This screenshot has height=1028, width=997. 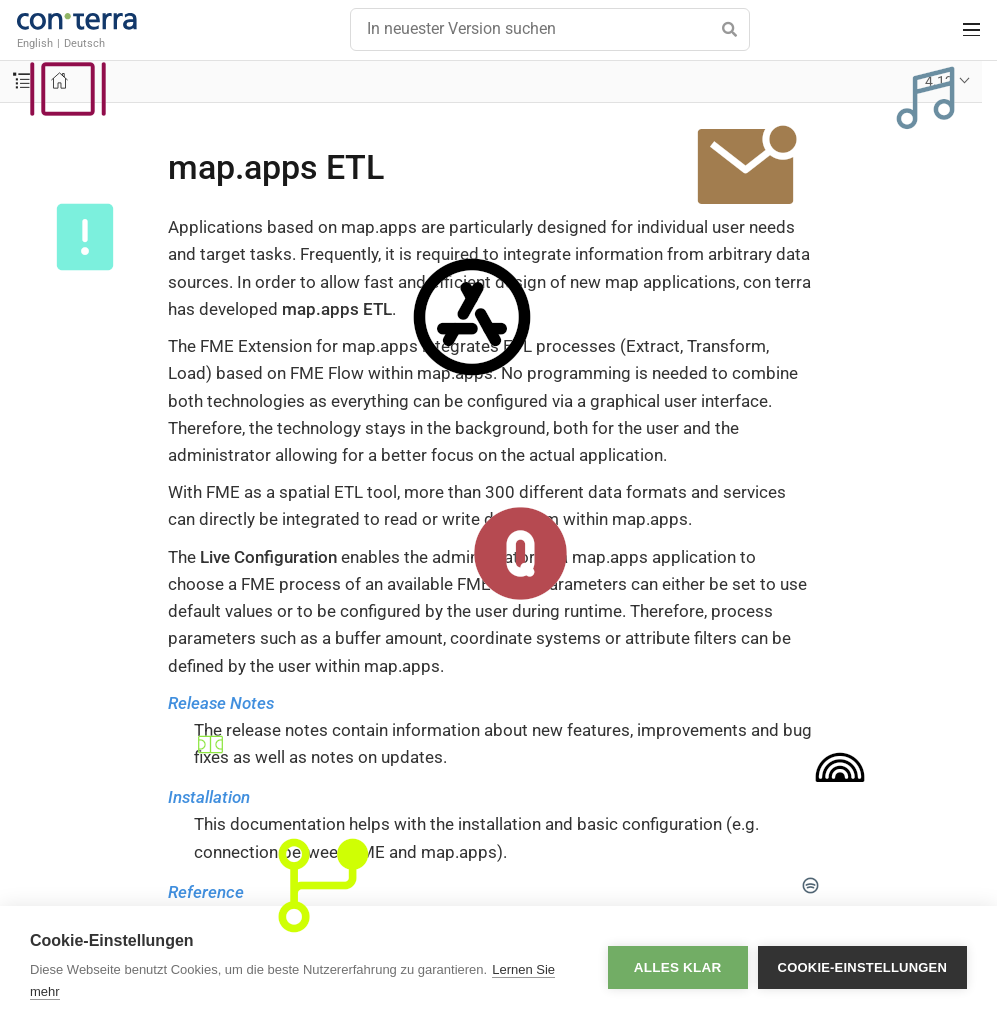 What do you see at coordinates (317, 885) in the screenshot?
I see `create a new git branch` at bounding box center [317, 885].